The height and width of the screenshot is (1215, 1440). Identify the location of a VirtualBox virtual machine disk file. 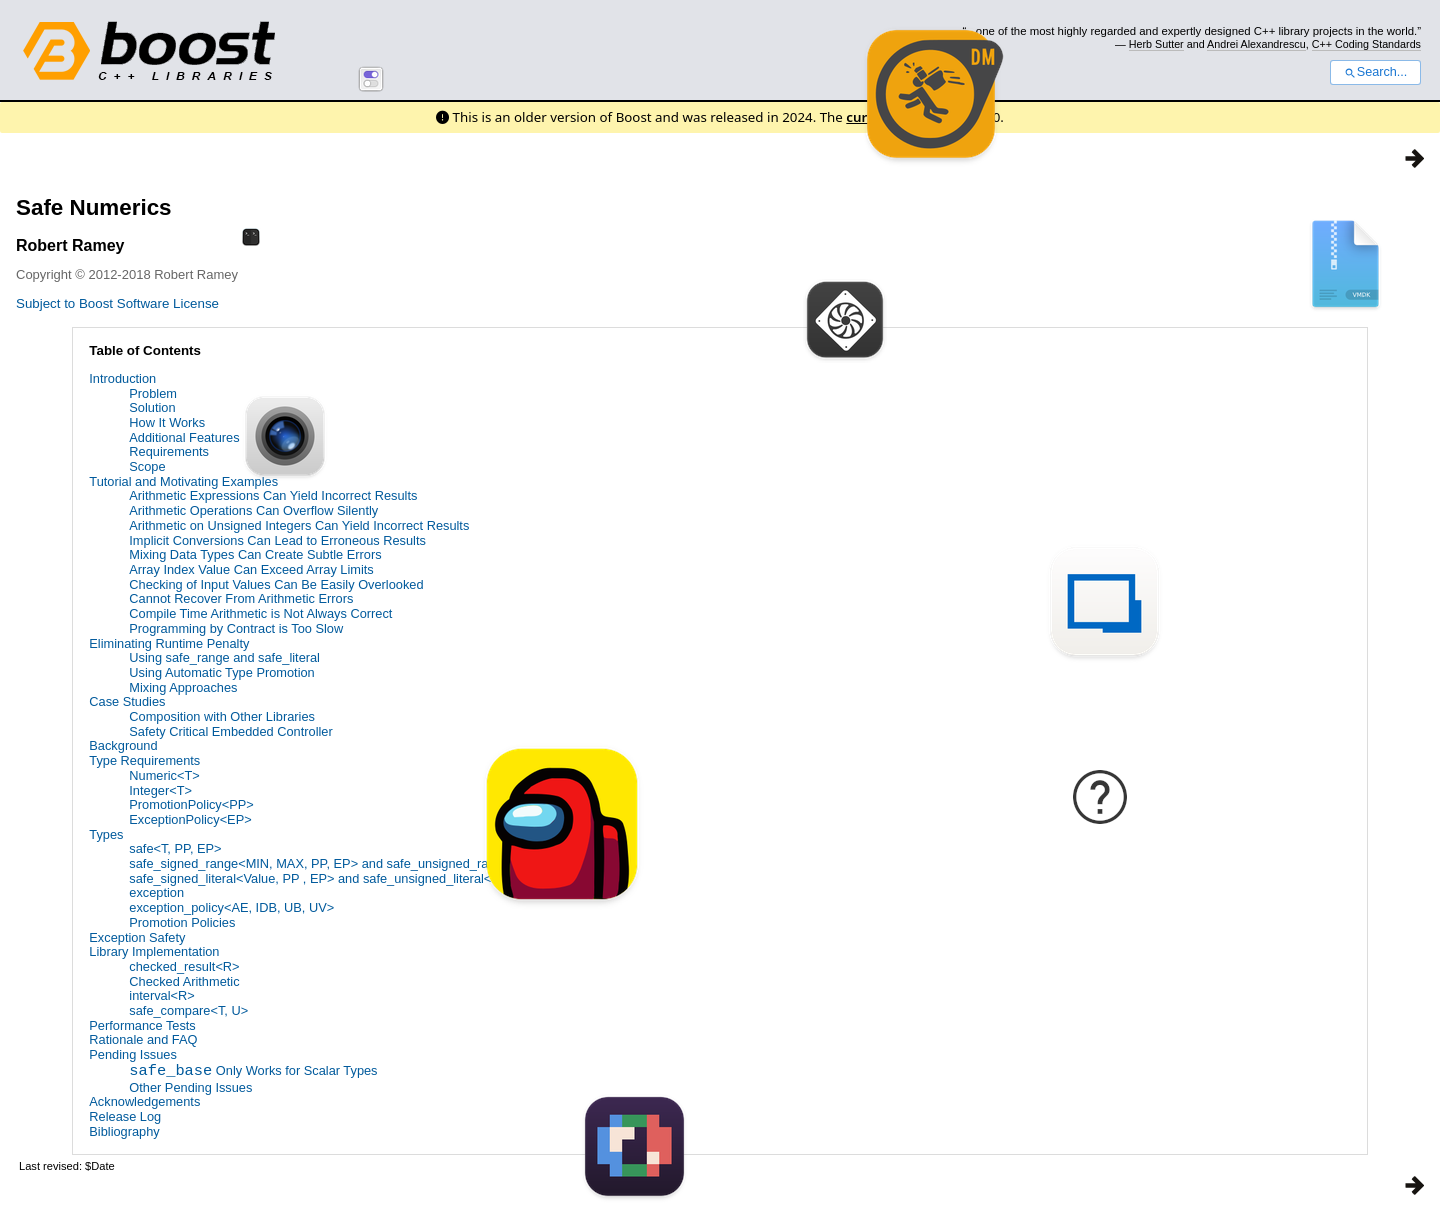
(1345, 265).